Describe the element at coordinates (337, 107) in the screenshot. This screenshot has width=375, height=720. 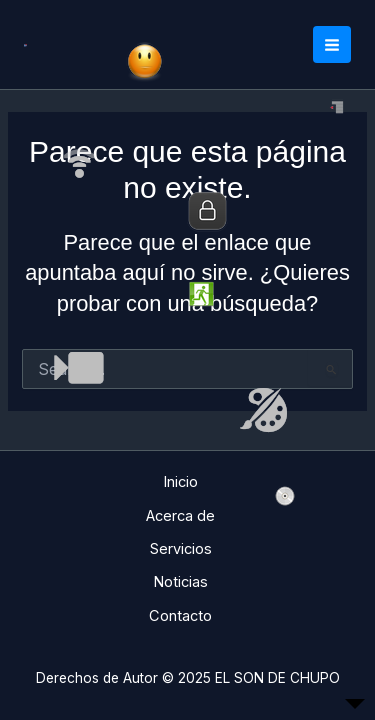
I see `decrease text indentation` at that location.